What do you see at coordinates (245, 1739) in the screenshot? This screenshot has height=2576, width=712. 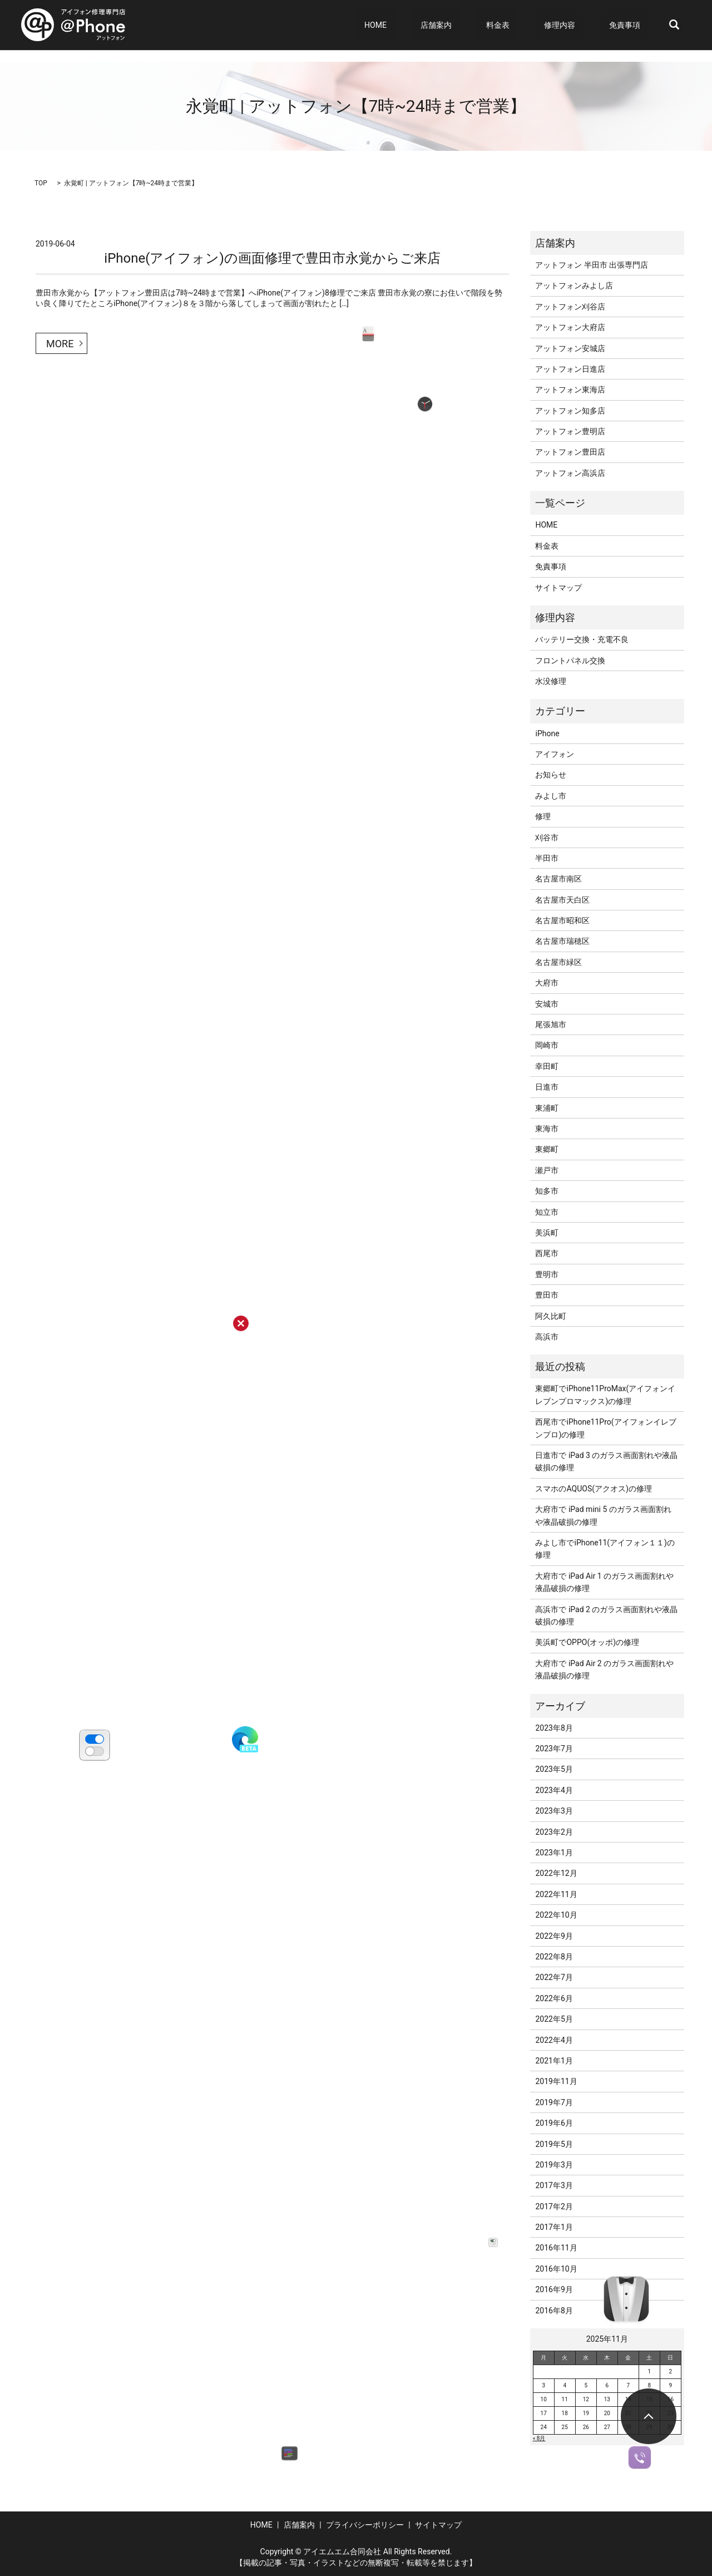 I see `launch microsoft edge beta browser` at bounding box center [245, 1739].